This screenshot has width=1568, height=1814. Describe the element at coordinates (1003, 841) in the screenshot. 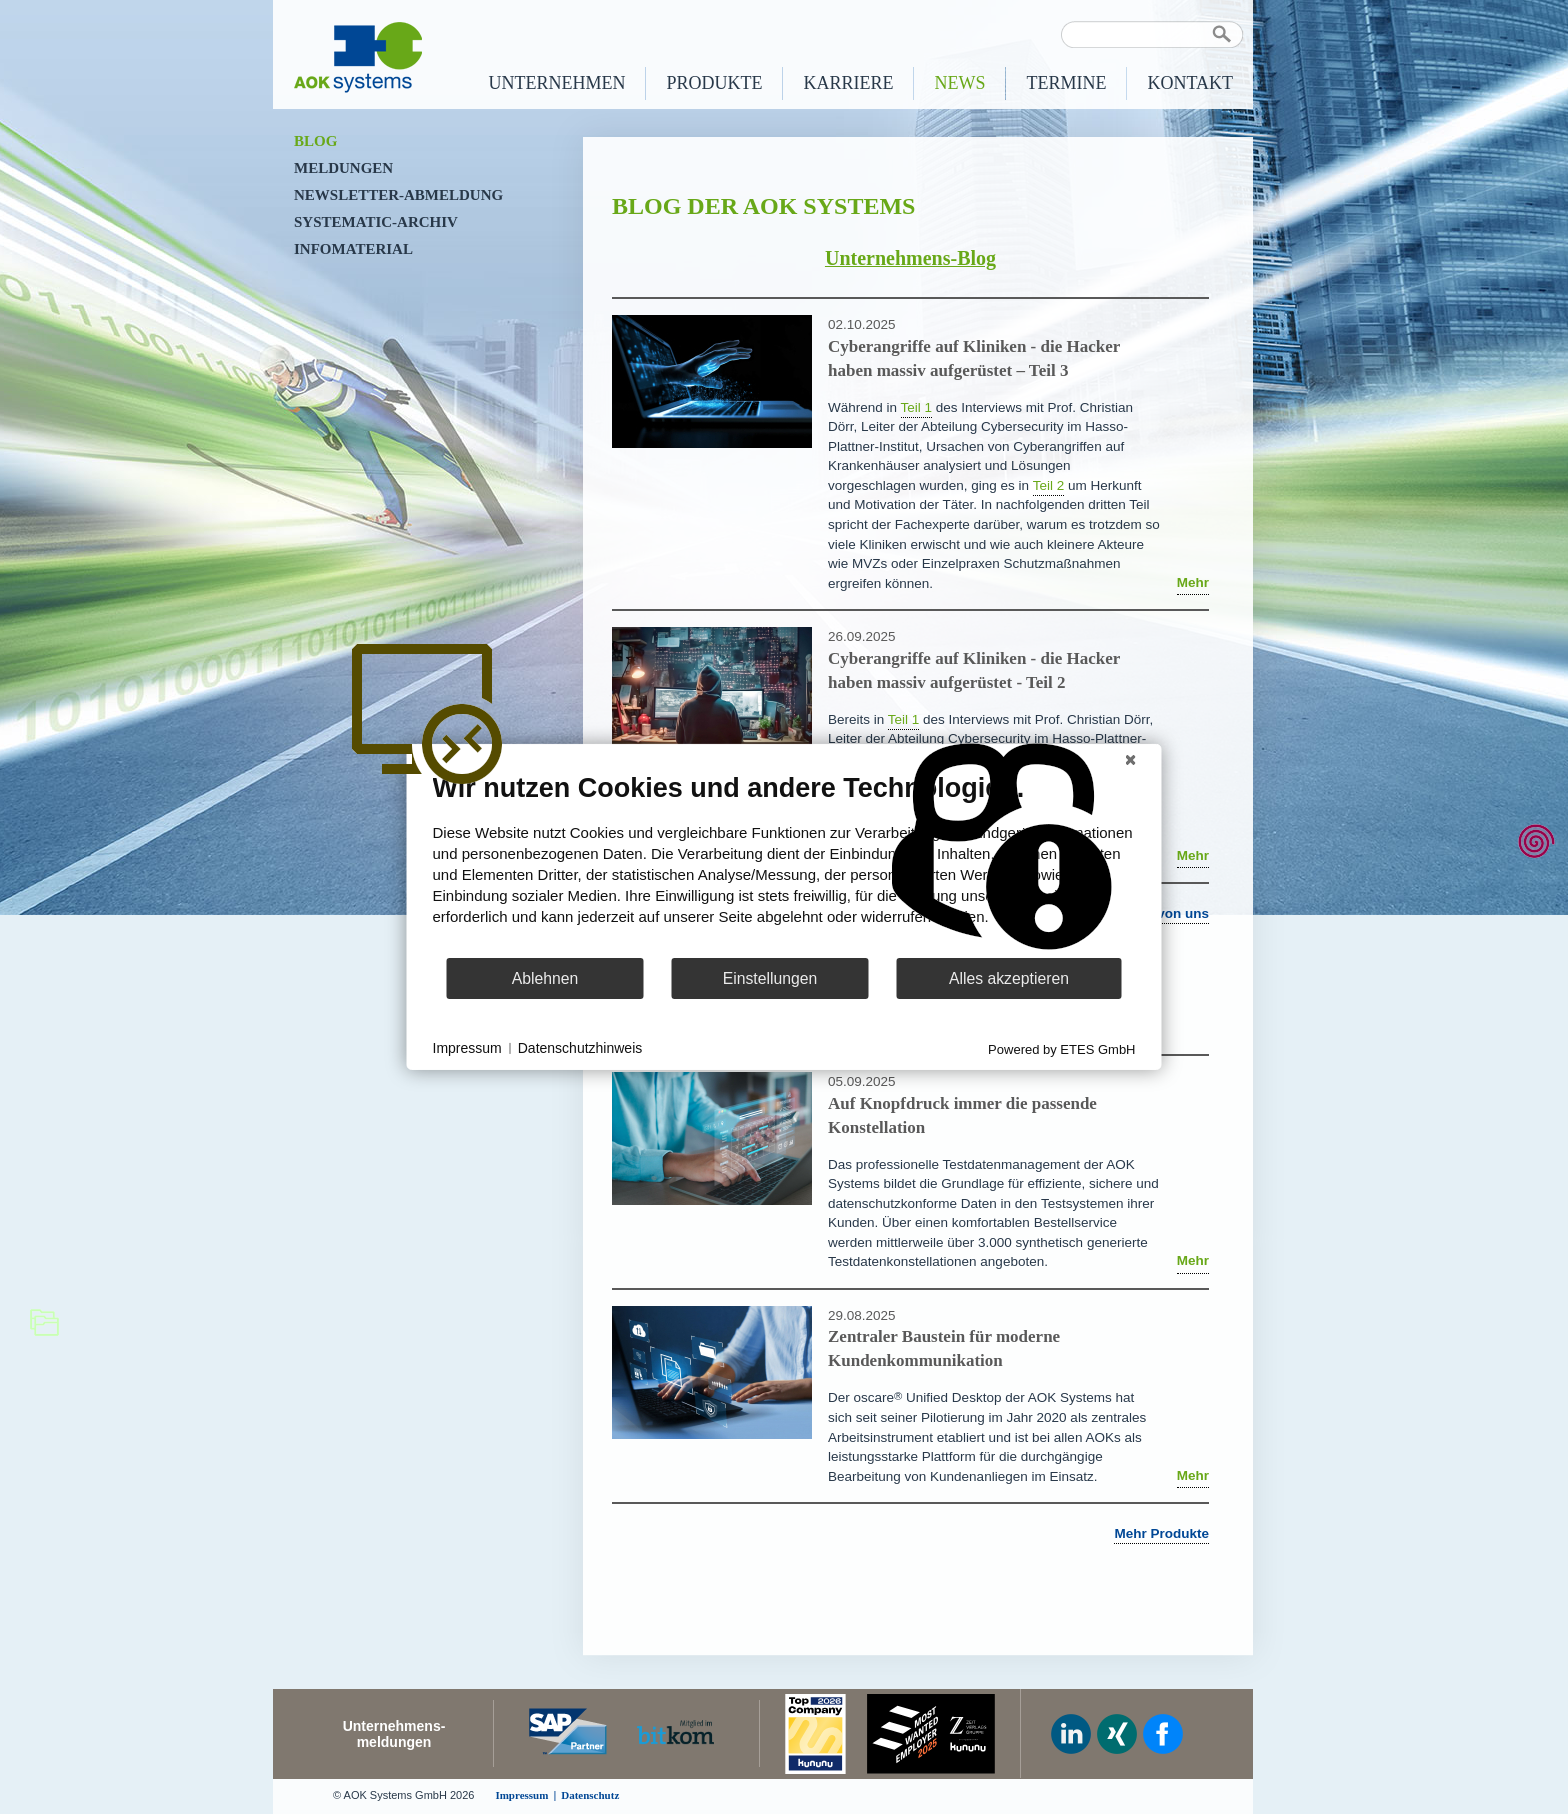

I see `indicates a warning or issue with GitHub Copilot` at that location.